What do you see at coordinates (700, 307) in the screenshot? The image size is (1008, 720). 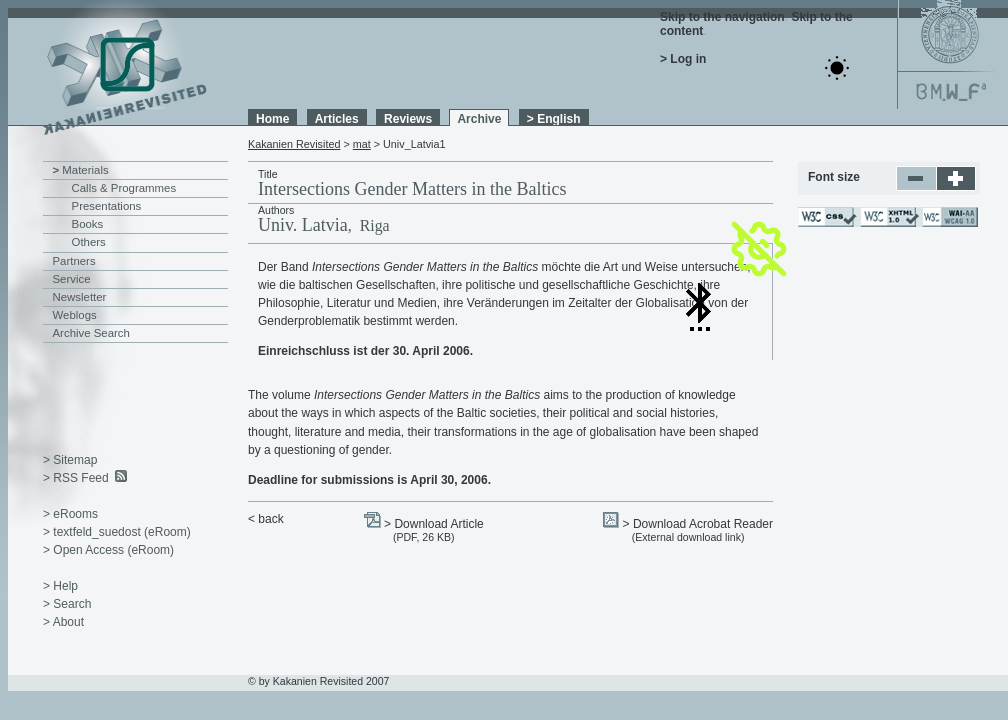 I see `access bluetooth settings` at bounding box center [700, 307].